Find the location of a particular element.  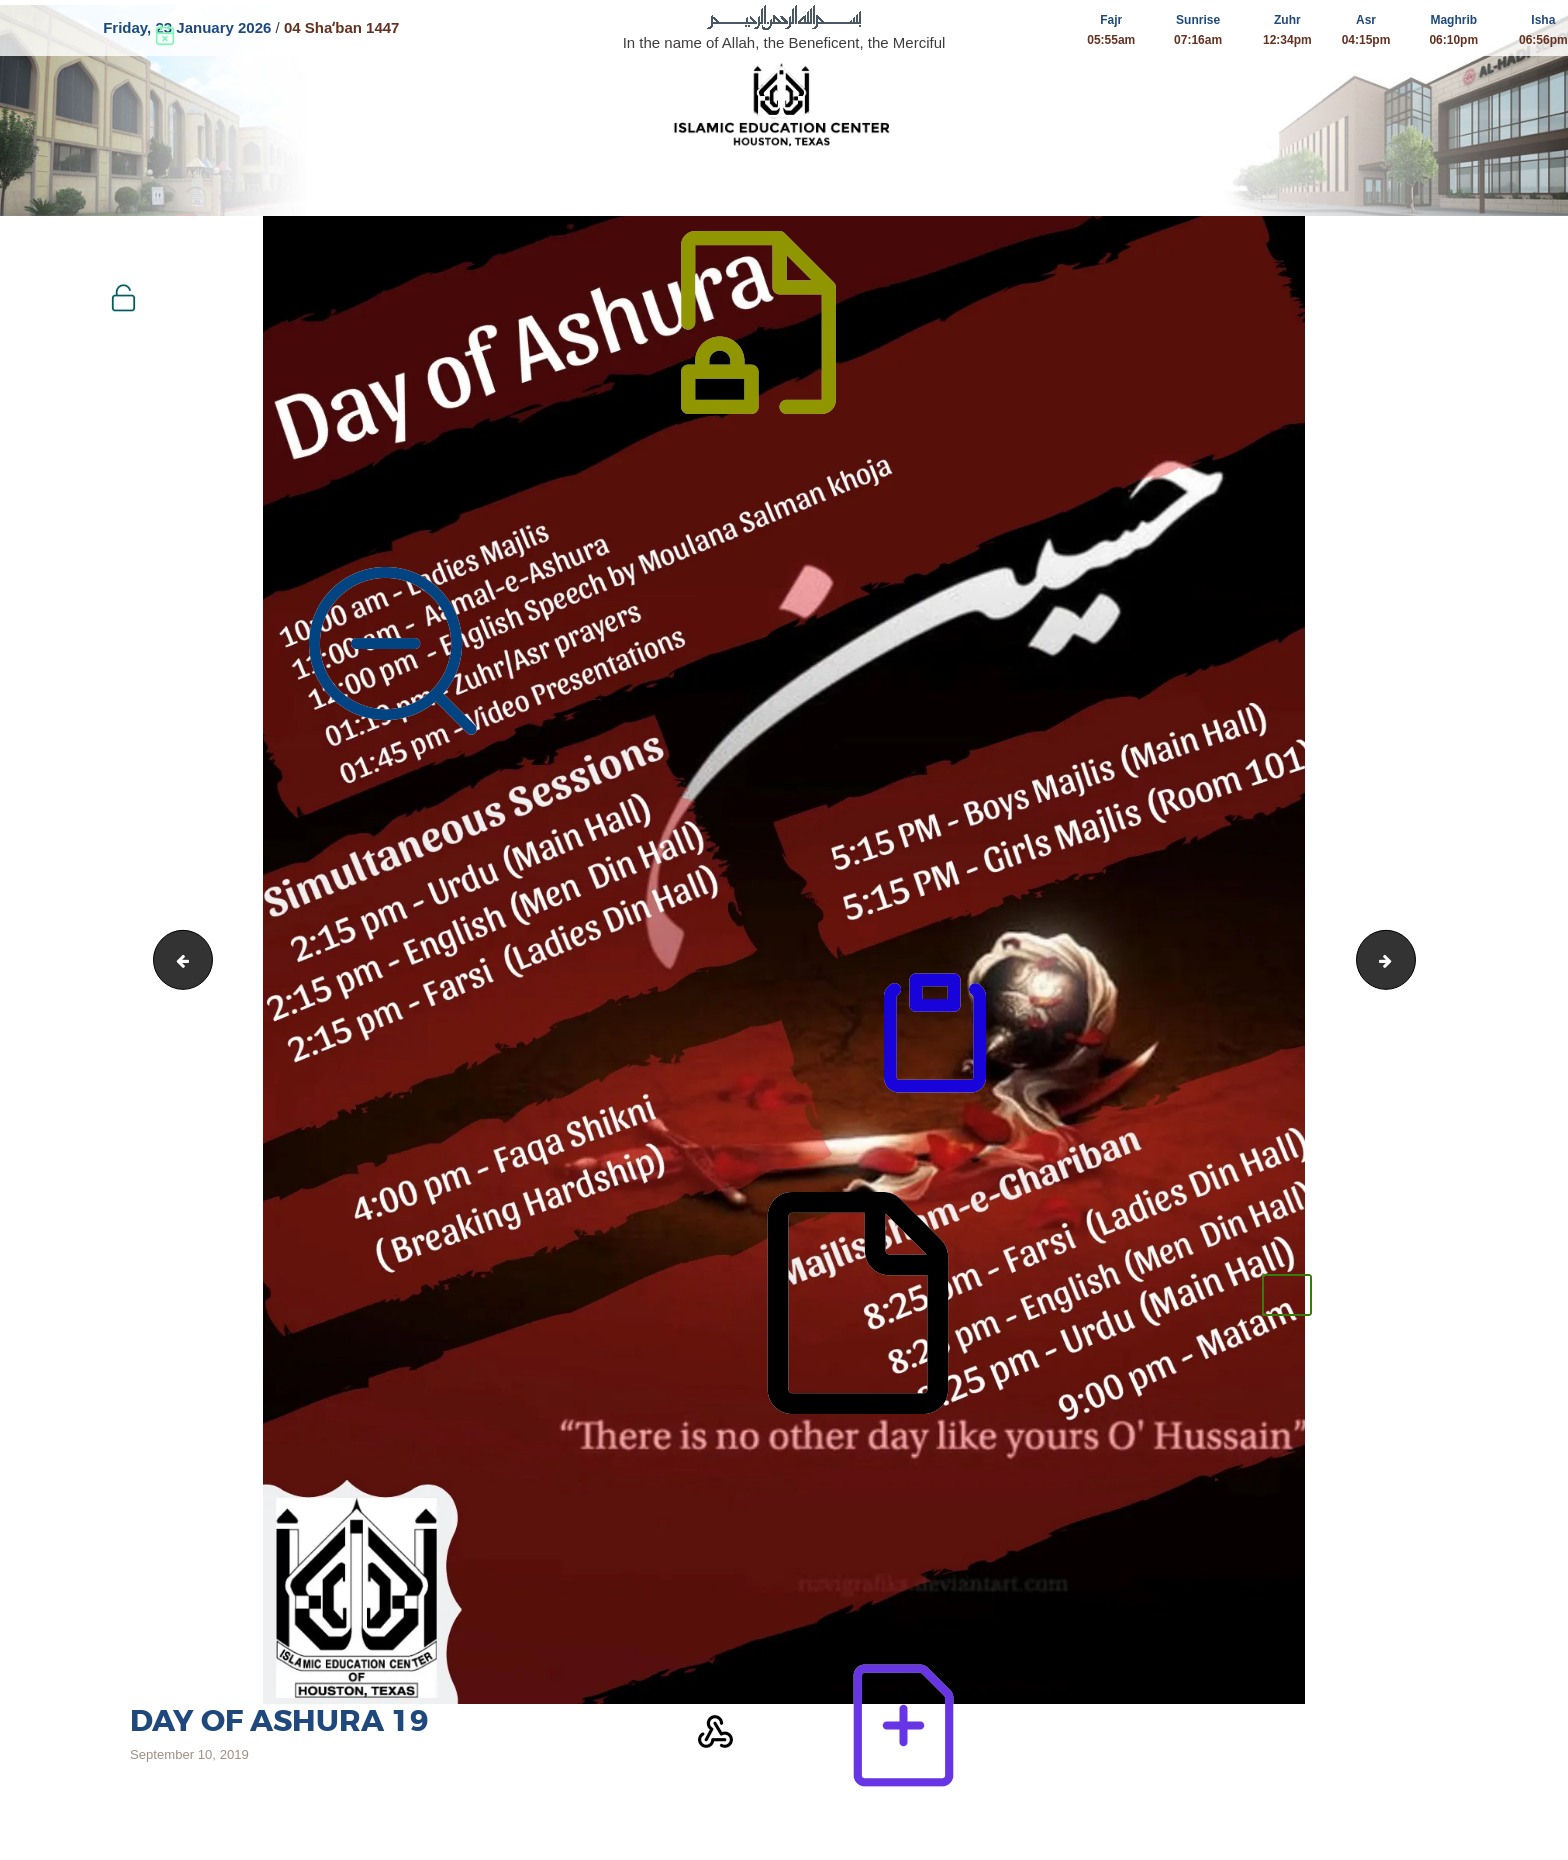

unlock or unsecure an item is located at coordinates (123, 298).